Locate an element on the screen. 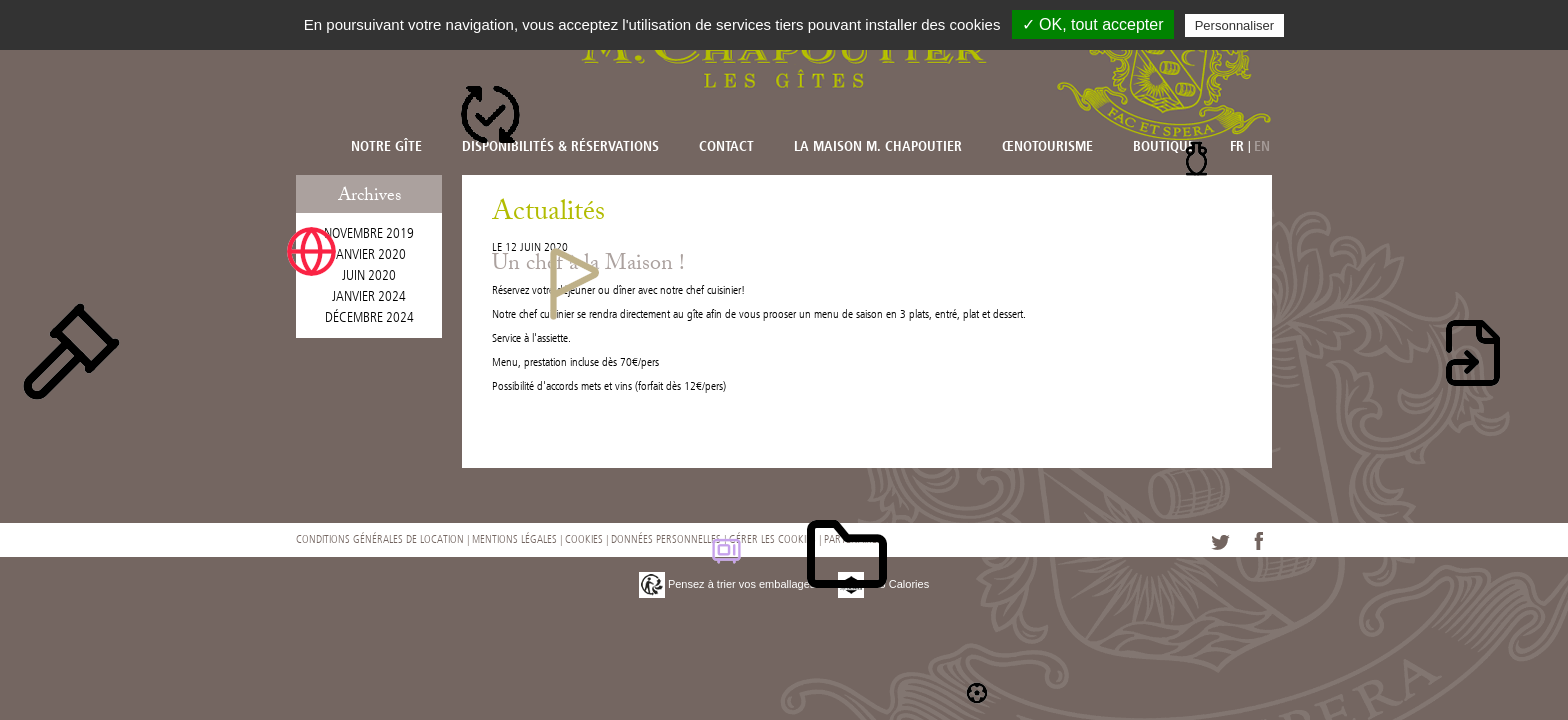 This screenshot has width=1568, height=720. access sports or soccer-related content is located at coordinates (977, 693).